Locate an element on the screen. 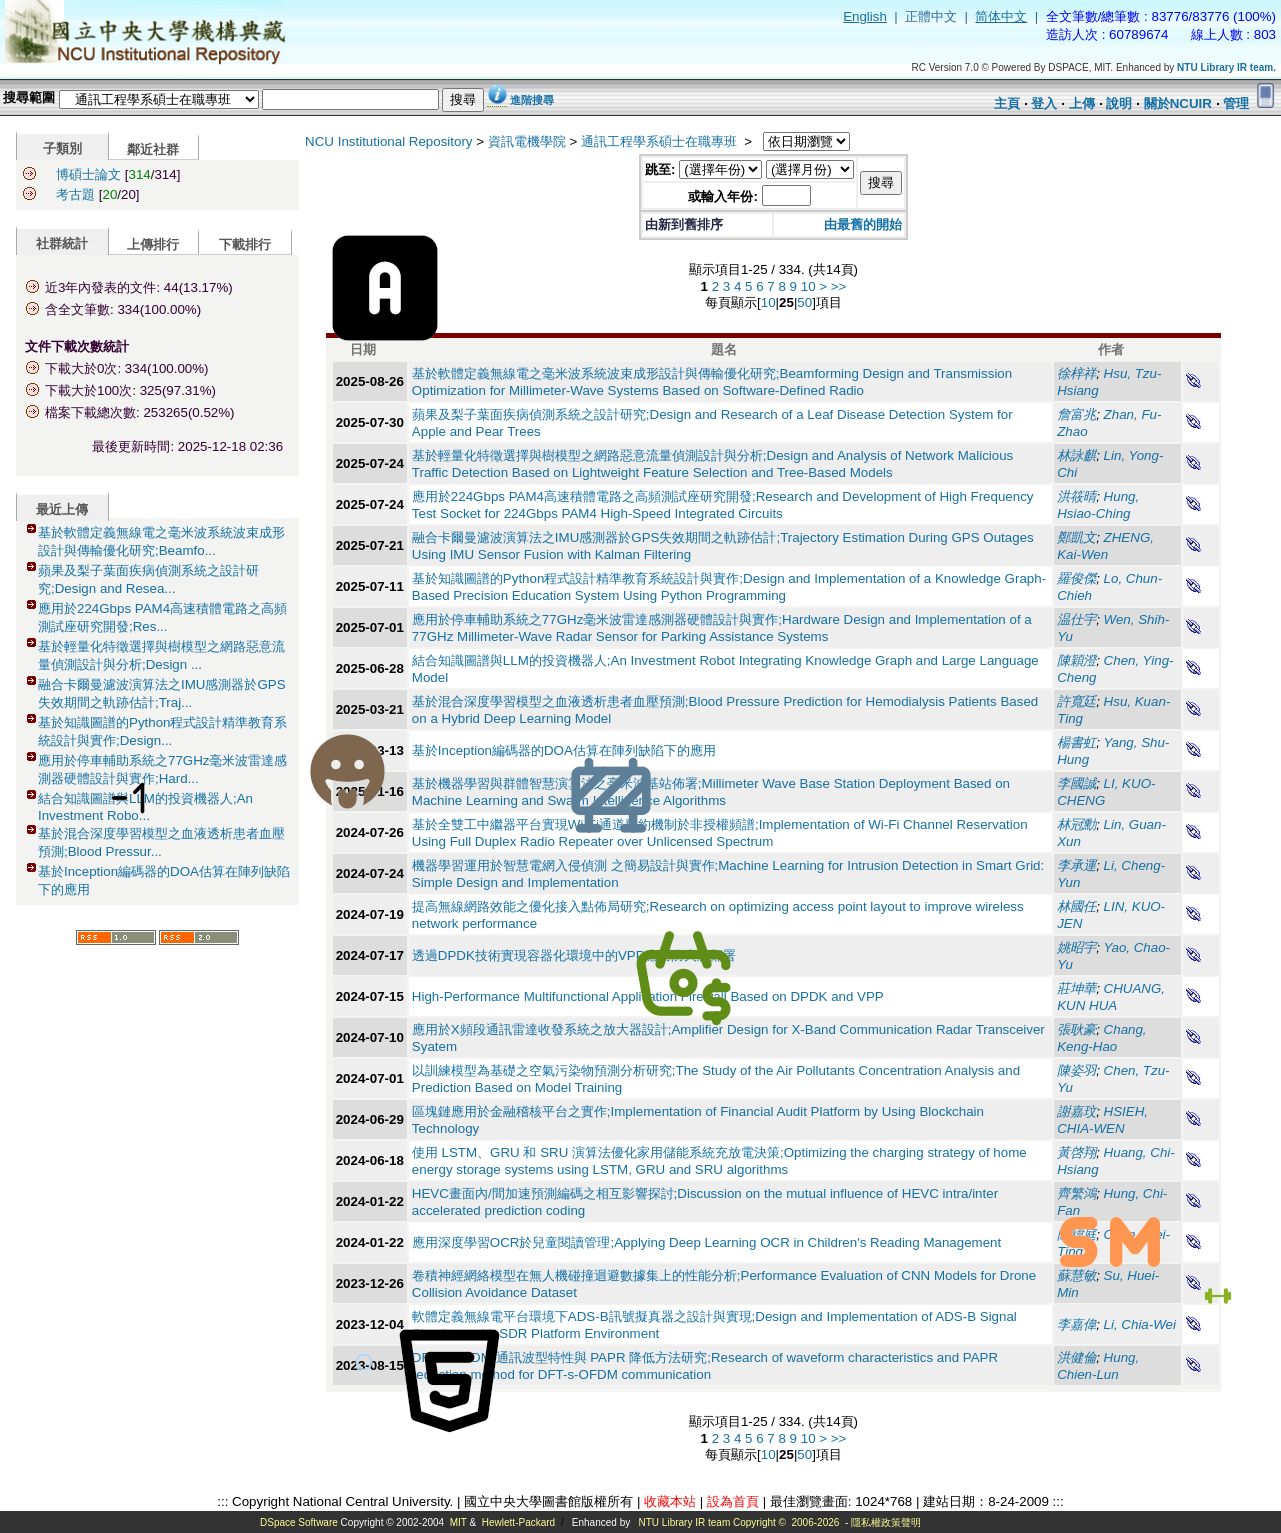  indicates 0% progress or empty state is located at coordinates (364, 1362).